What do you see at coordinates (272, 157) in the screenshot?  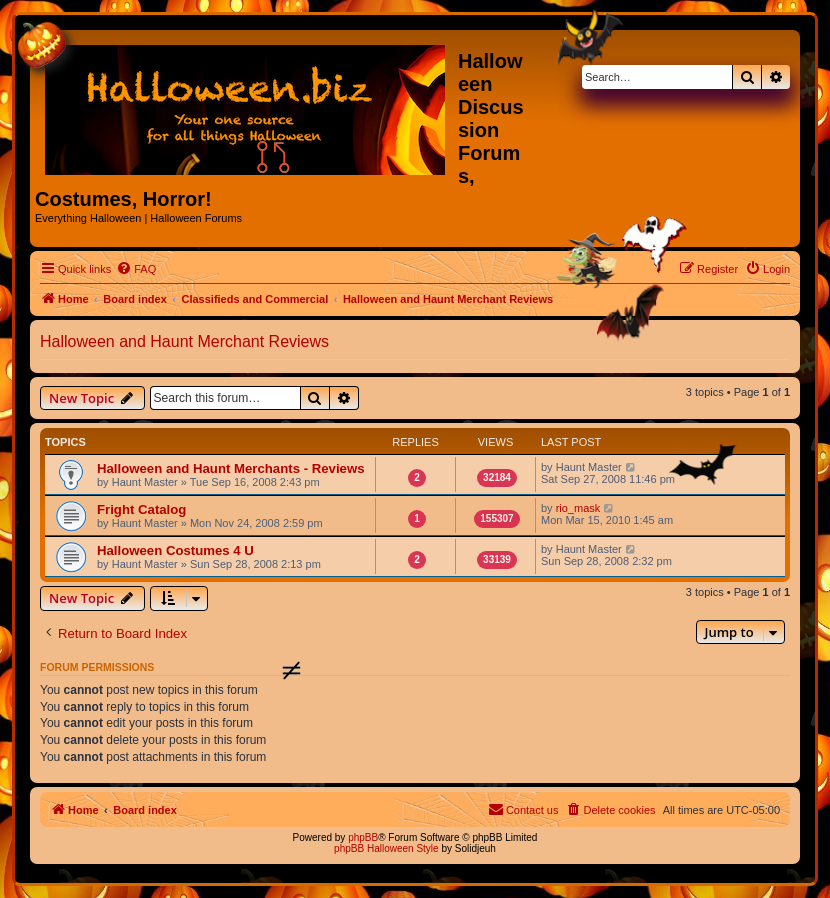 I see `create a new pull request` at bounding box center [272, 157].